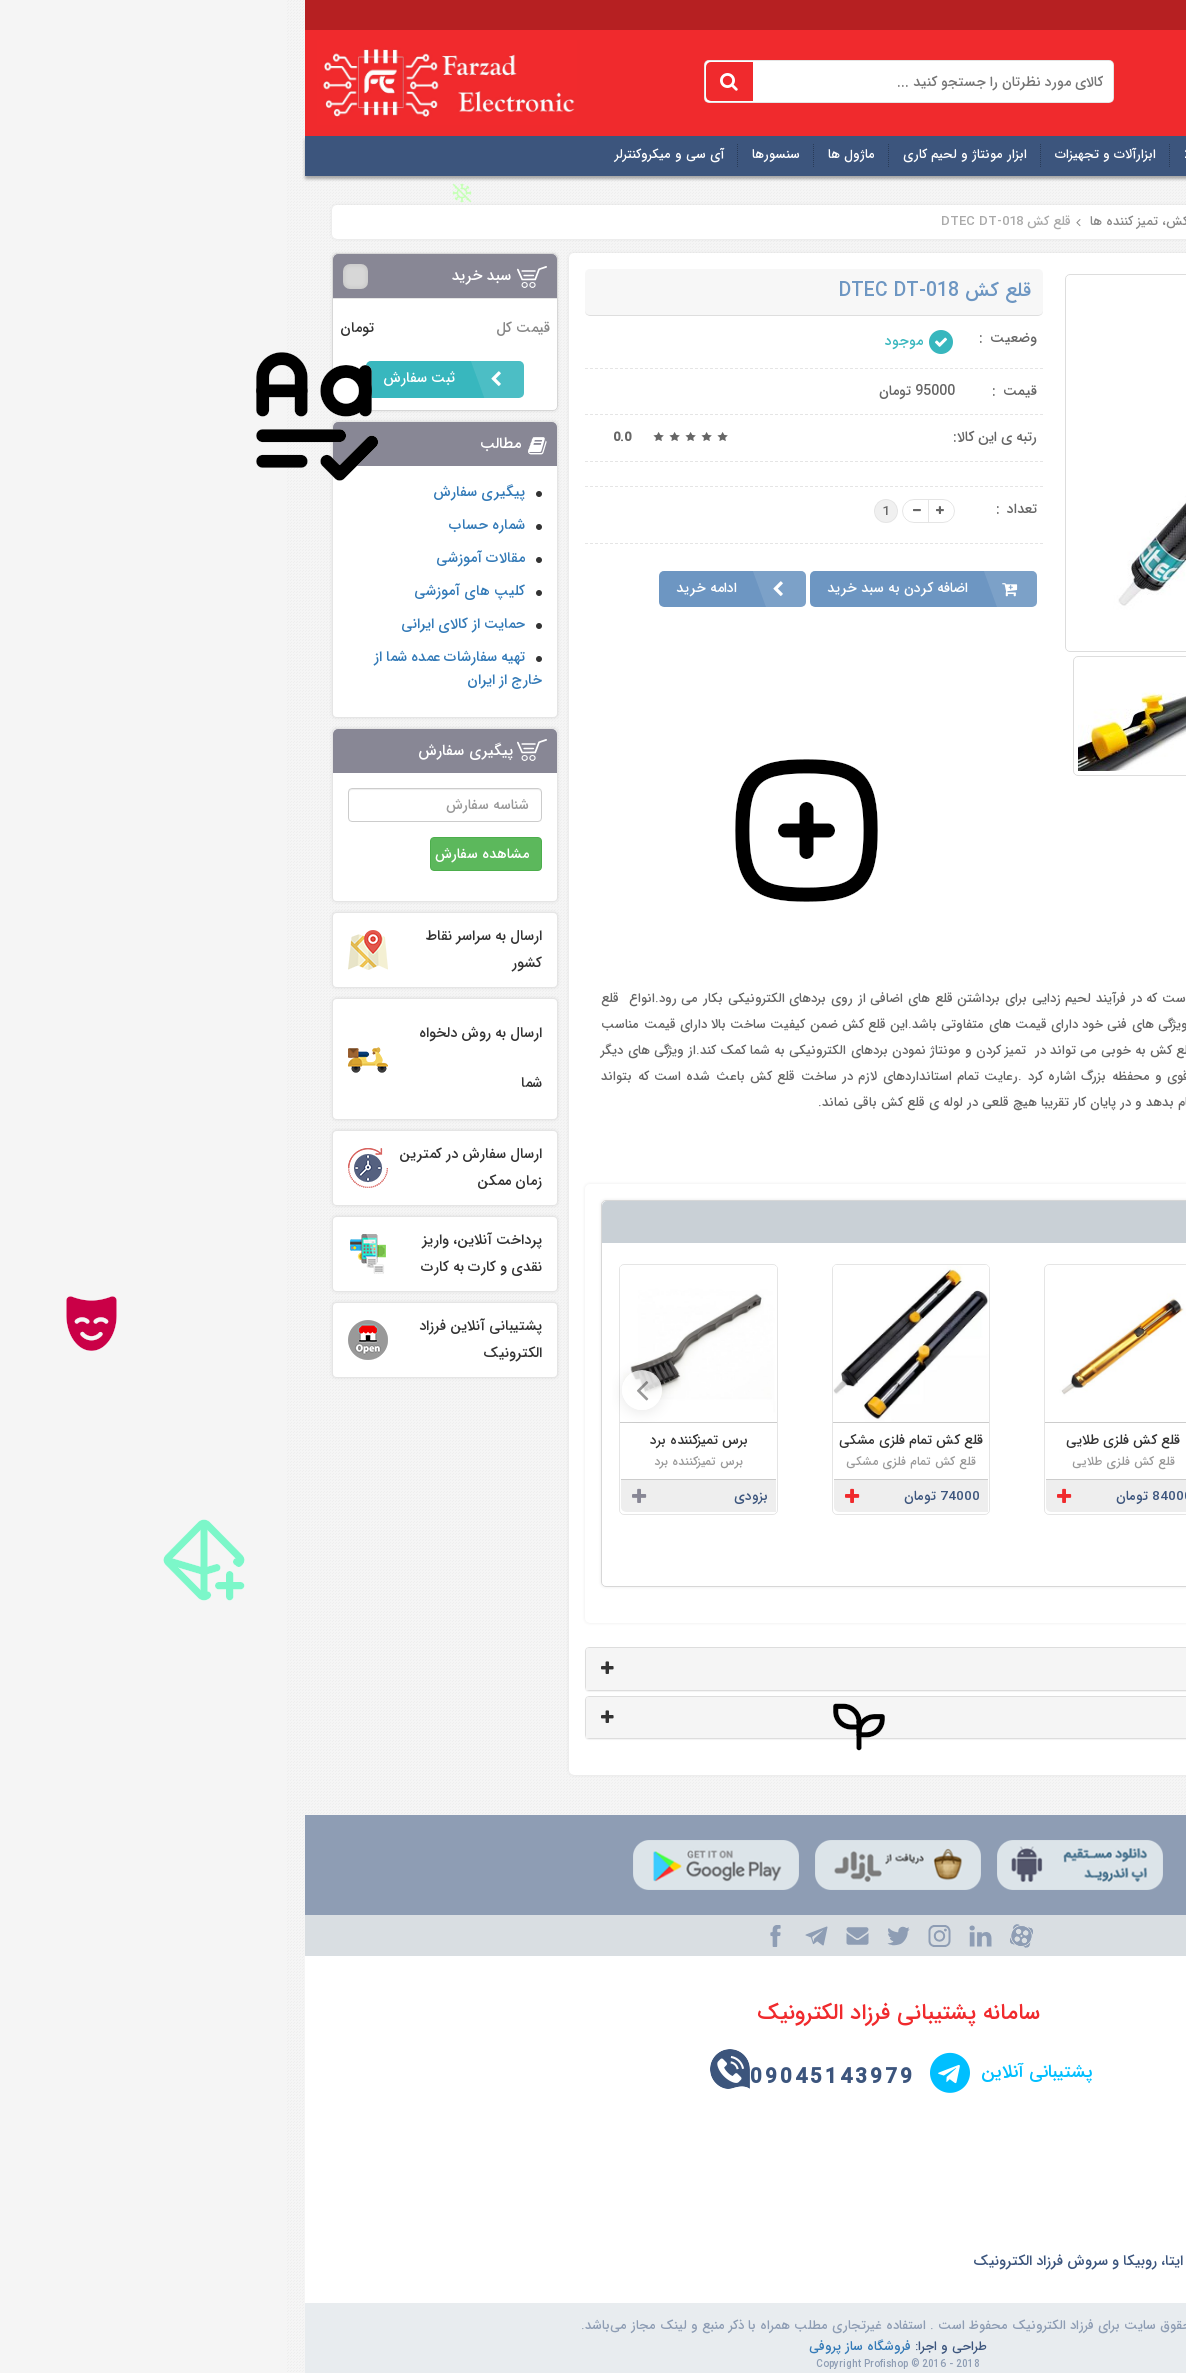  What do you see at coordinates (806, 830) in the screenshot?
I see `add a new item` at bounding box center [806, 830].